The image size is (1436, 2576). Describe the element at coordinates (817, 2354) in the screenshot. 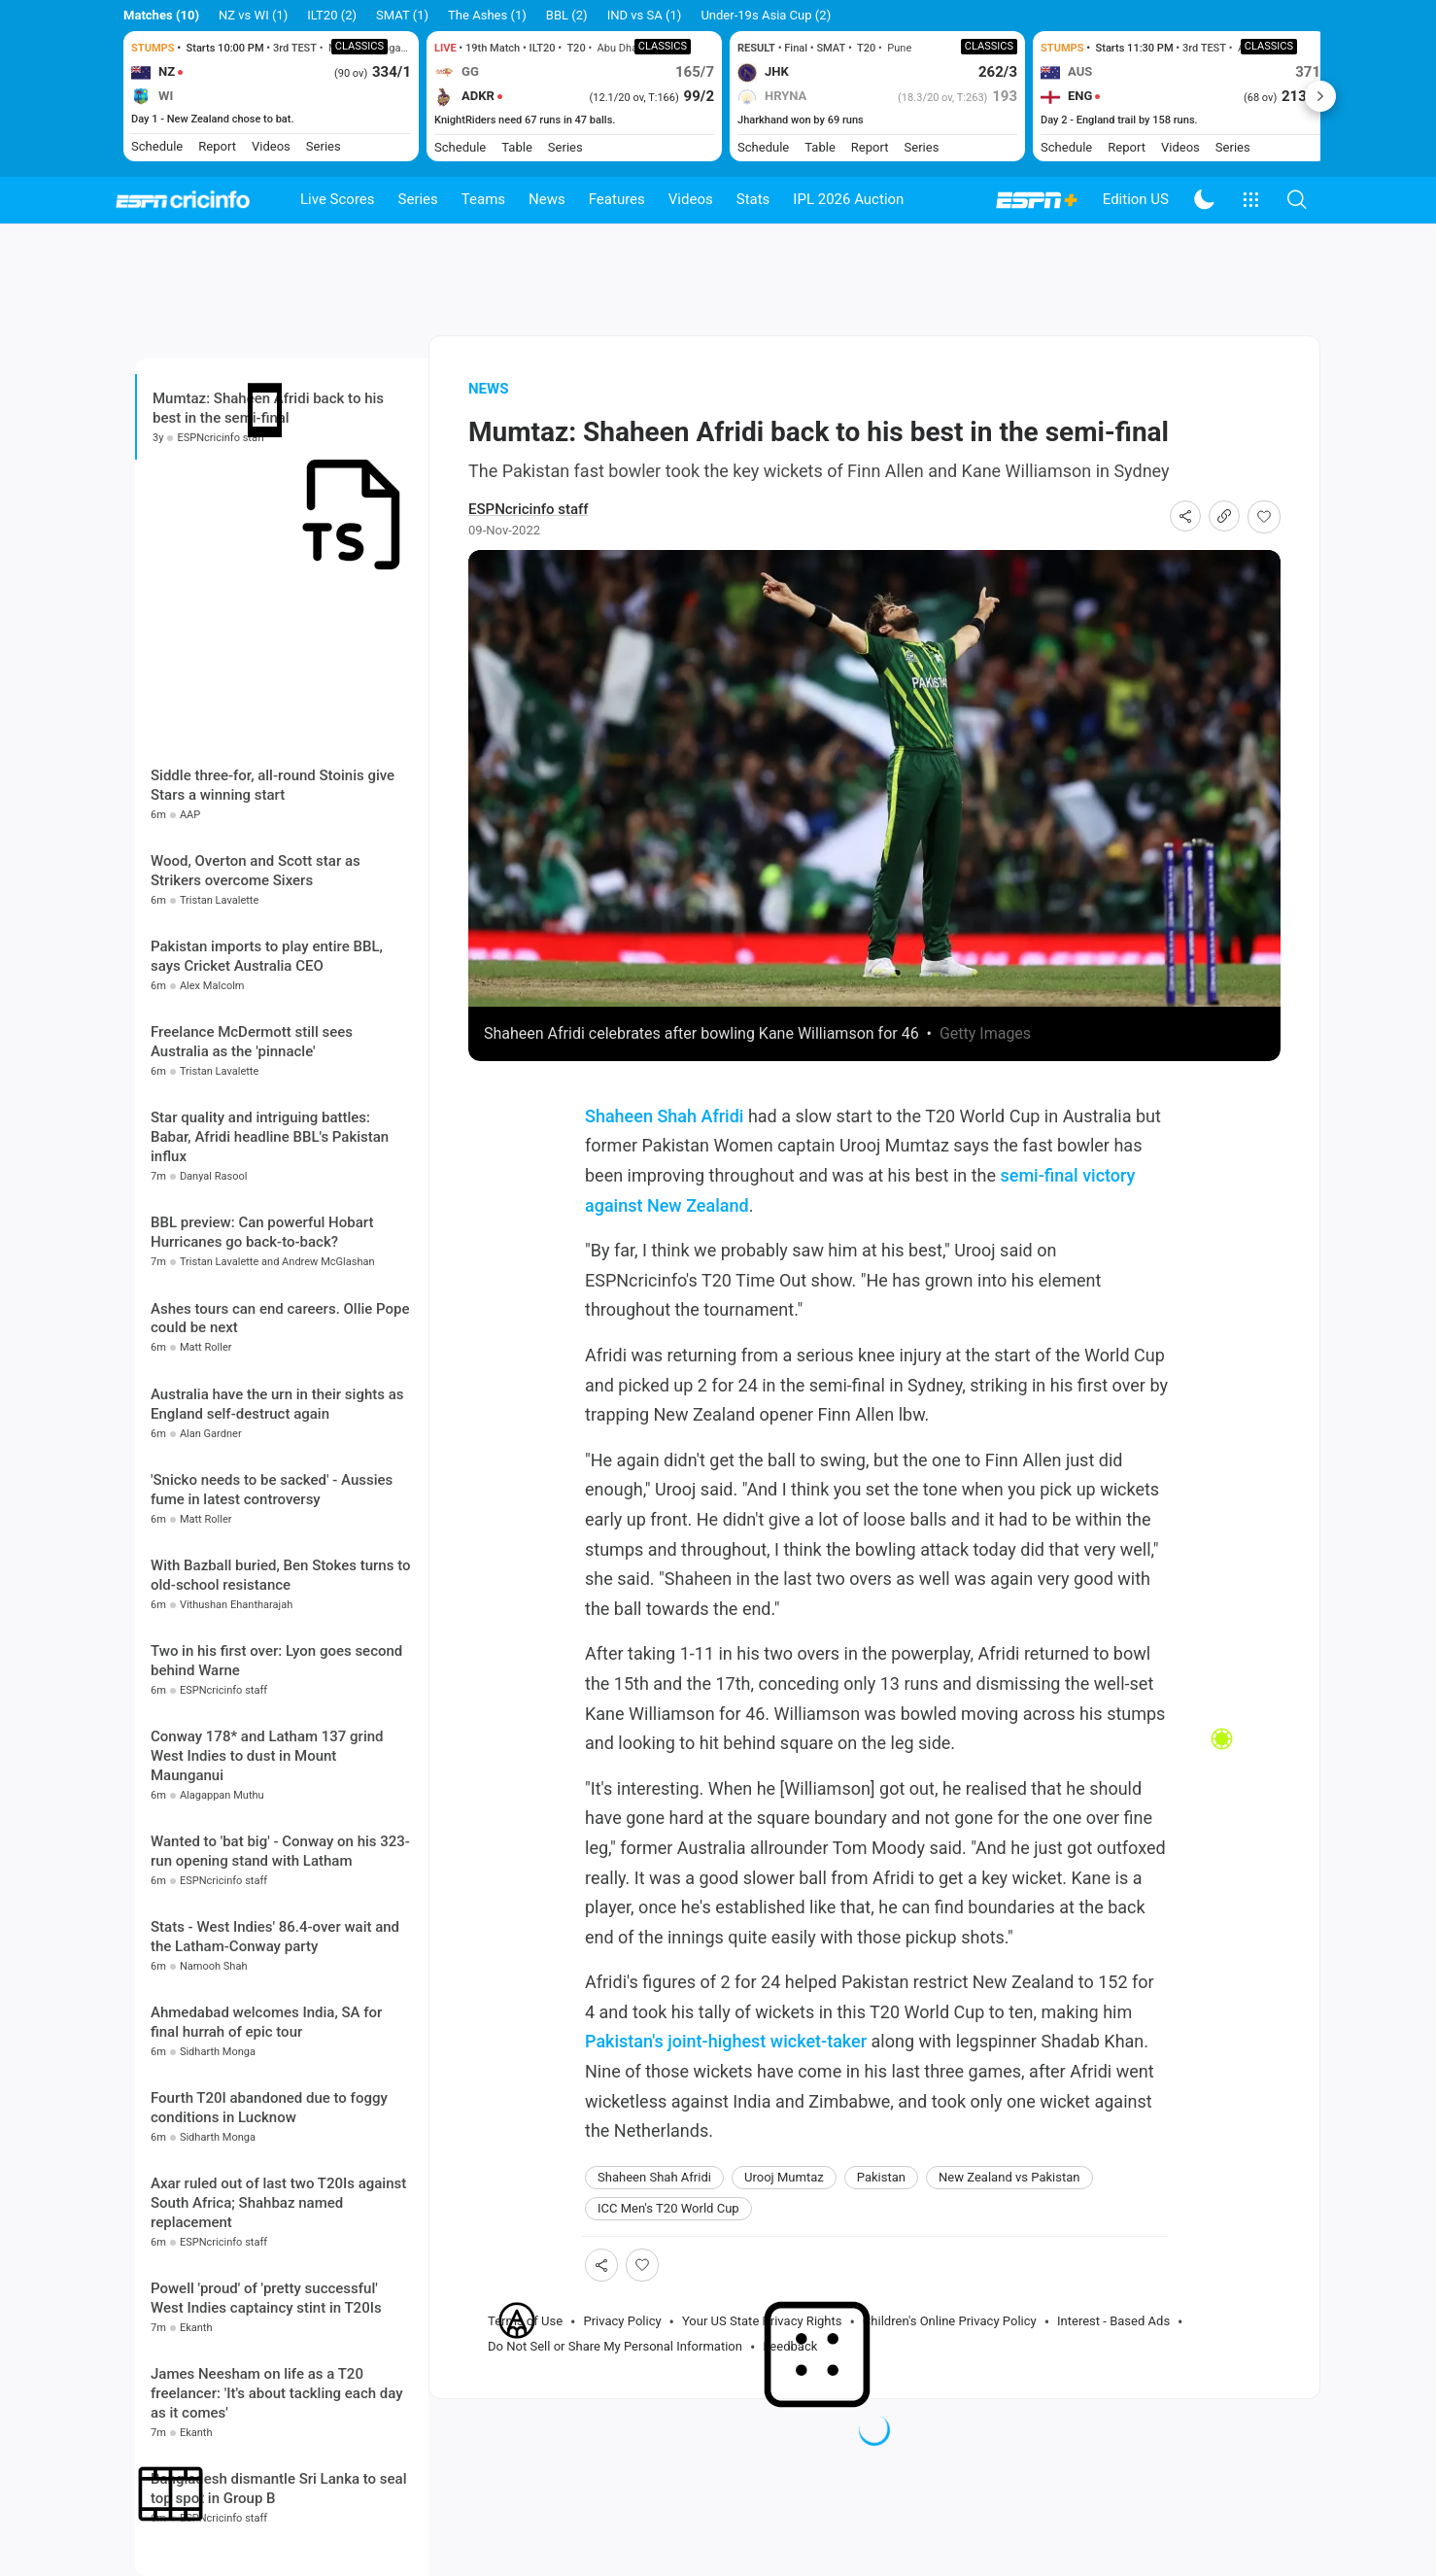

I see `roll or randomize with a value of four` at that location.